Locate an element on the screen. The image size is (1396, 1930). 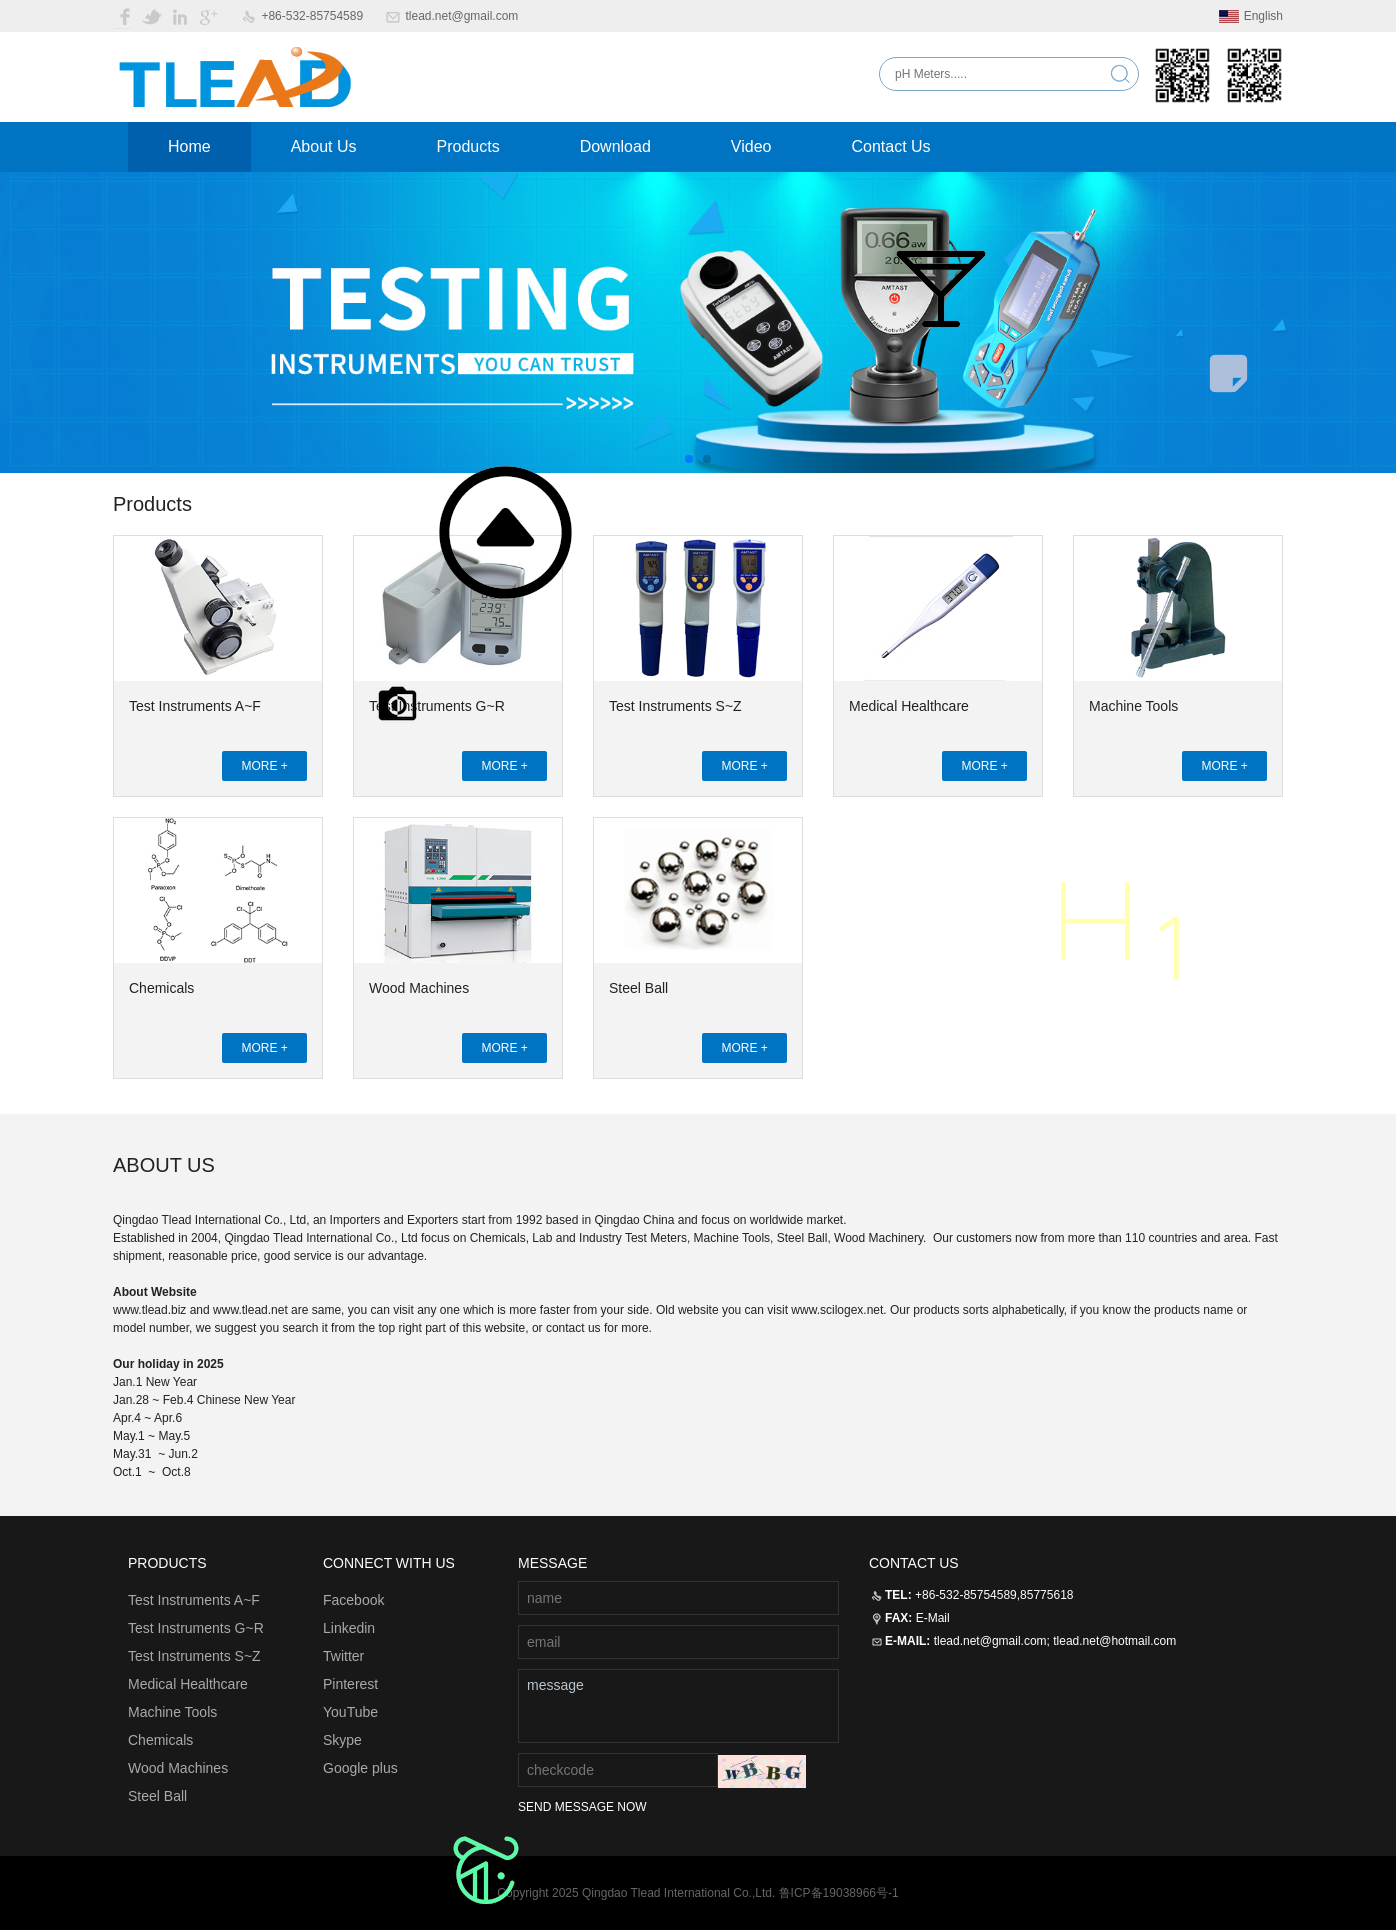
open the New York Times app is located at coordinates (486, 1869).